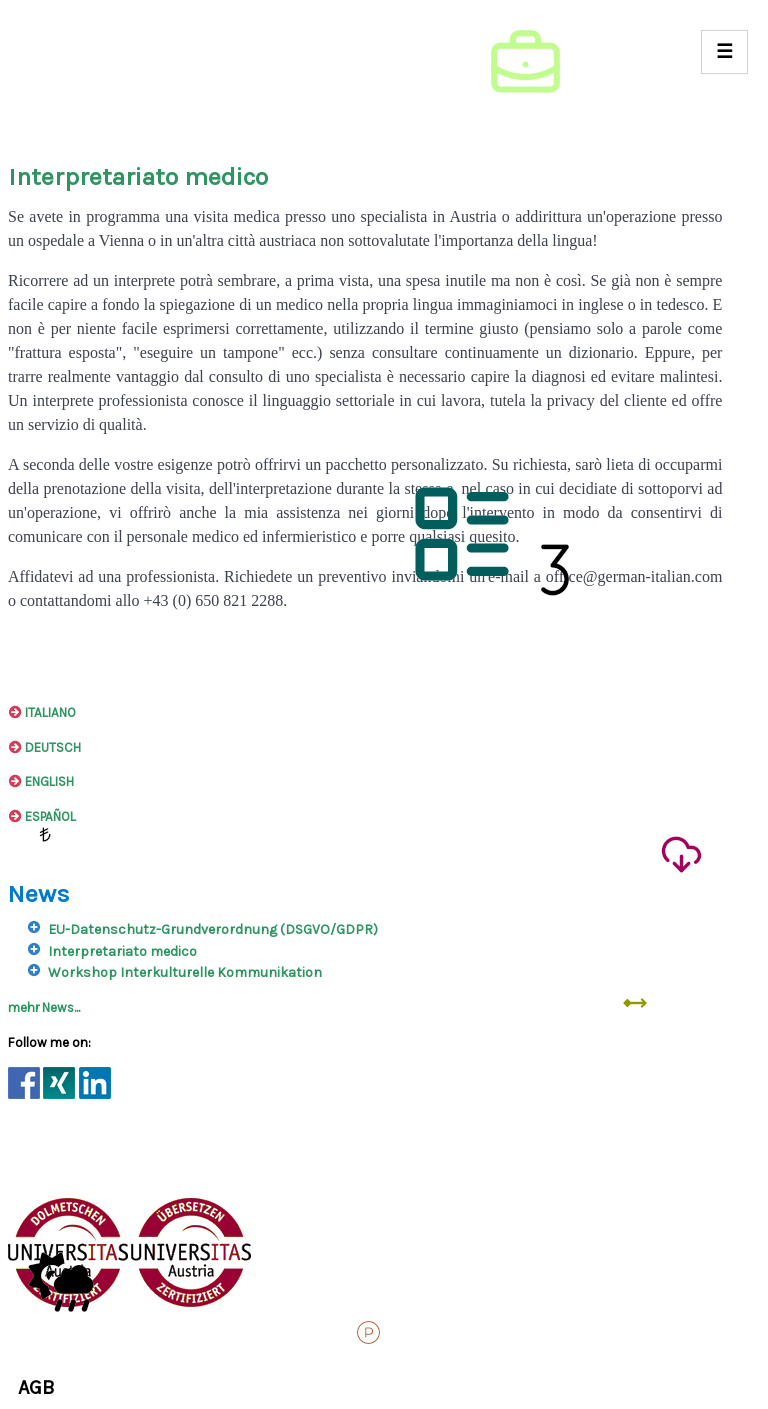 Image resolution: width=768 pixels, height=1409 pixels. Describe the element at coordinates (462, 534) in the screenshot. I see `switch to list view` at that location.